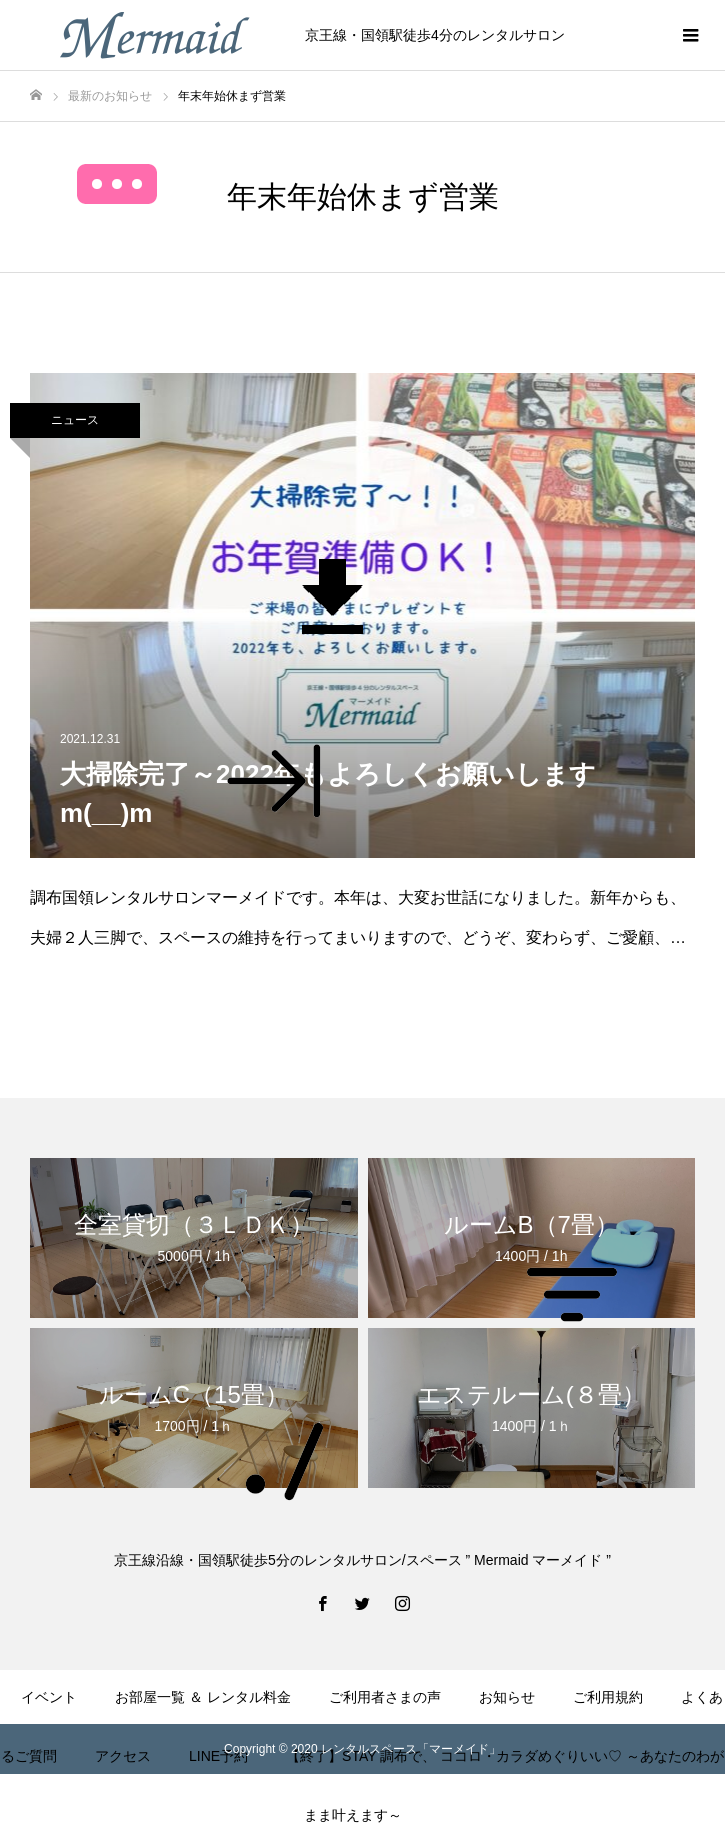  I want to click on download a file or app, so click(332, 598).